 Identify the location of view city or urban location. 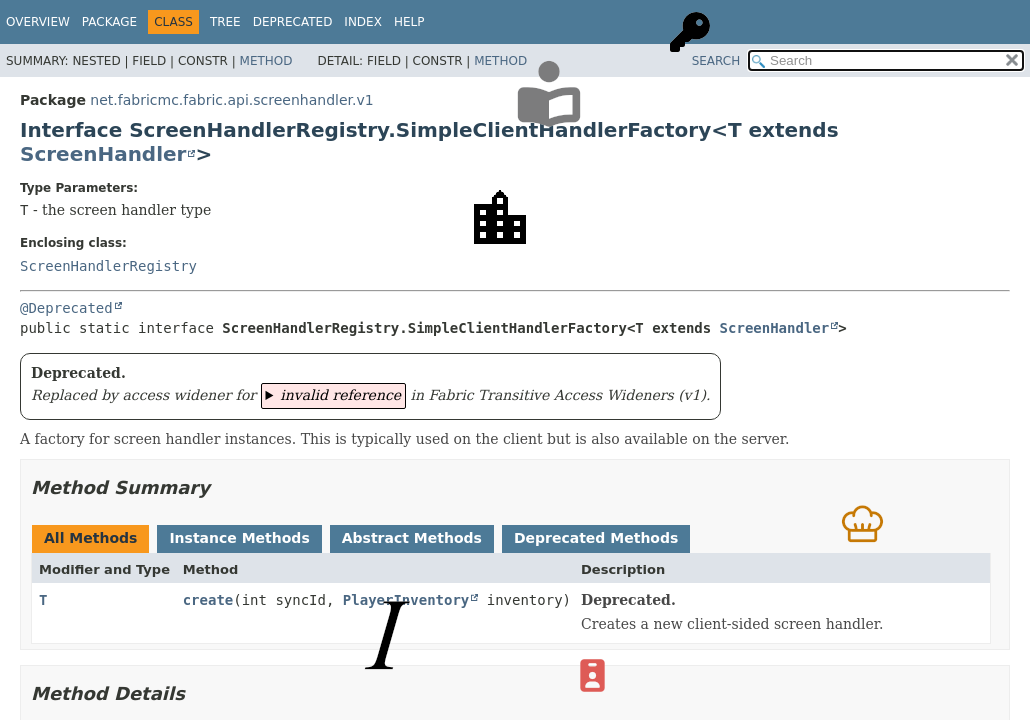
(500, 218).